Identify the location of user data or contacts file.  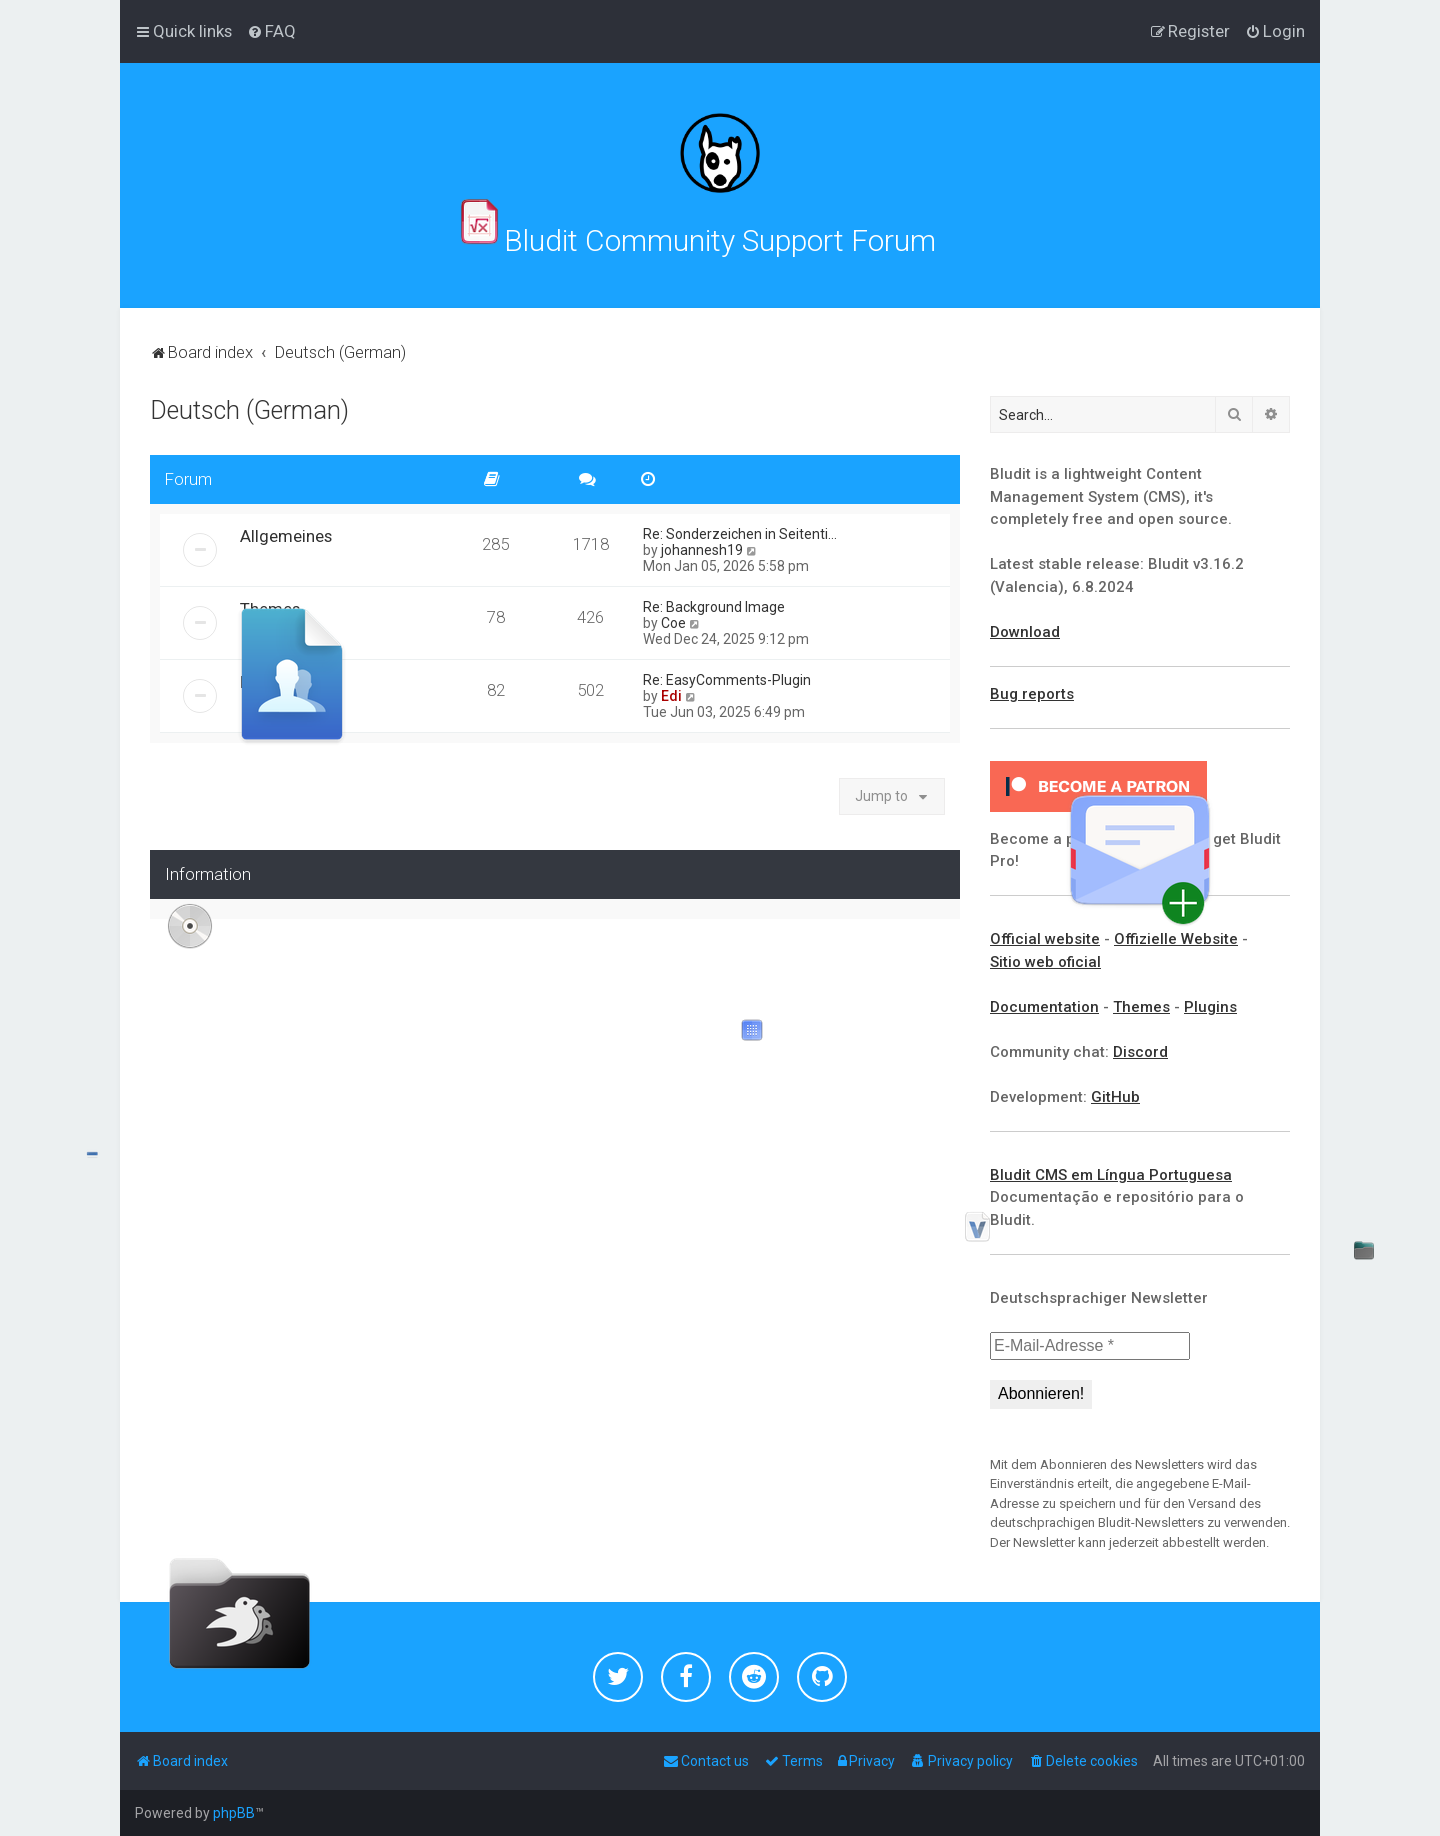
(292, 674).